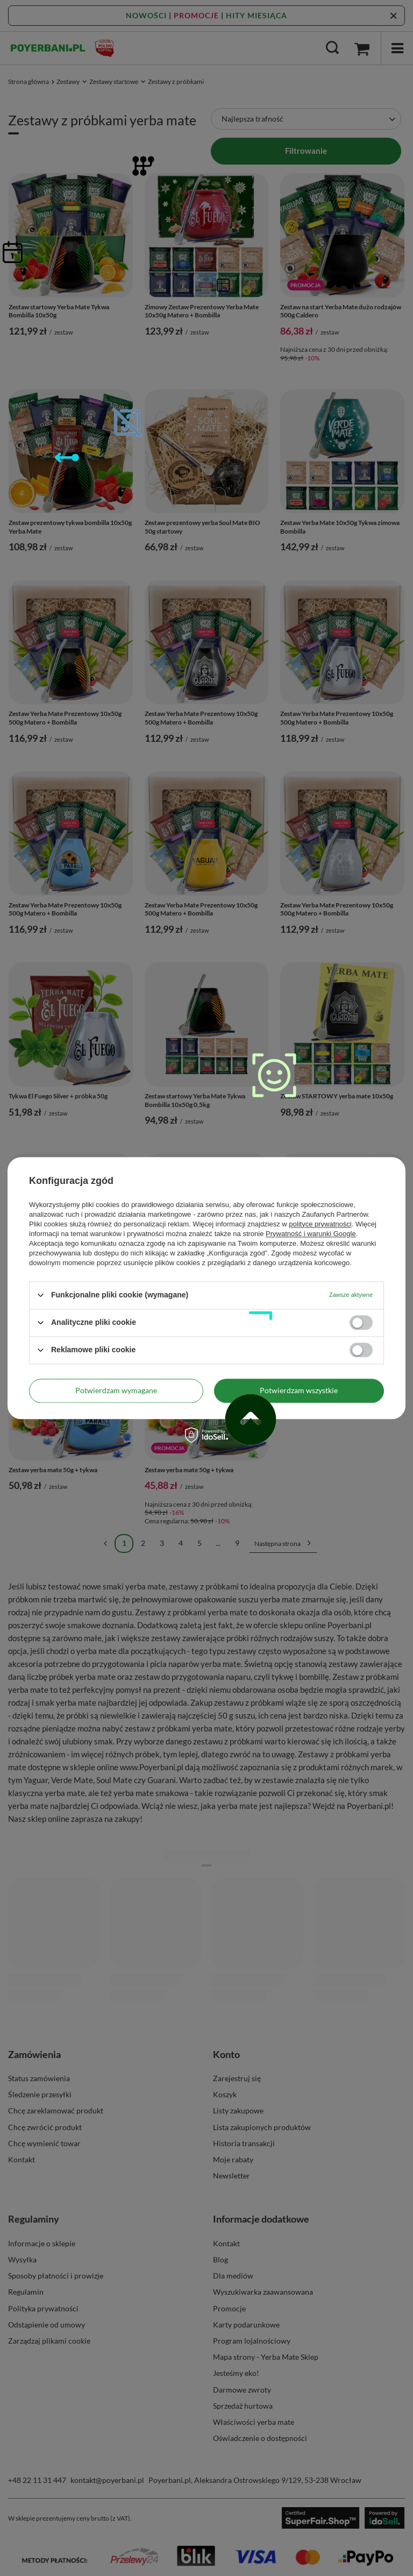 This screenshot has height=2576, width=413. I want to click on go back to the previous screen, so click(67, 457).